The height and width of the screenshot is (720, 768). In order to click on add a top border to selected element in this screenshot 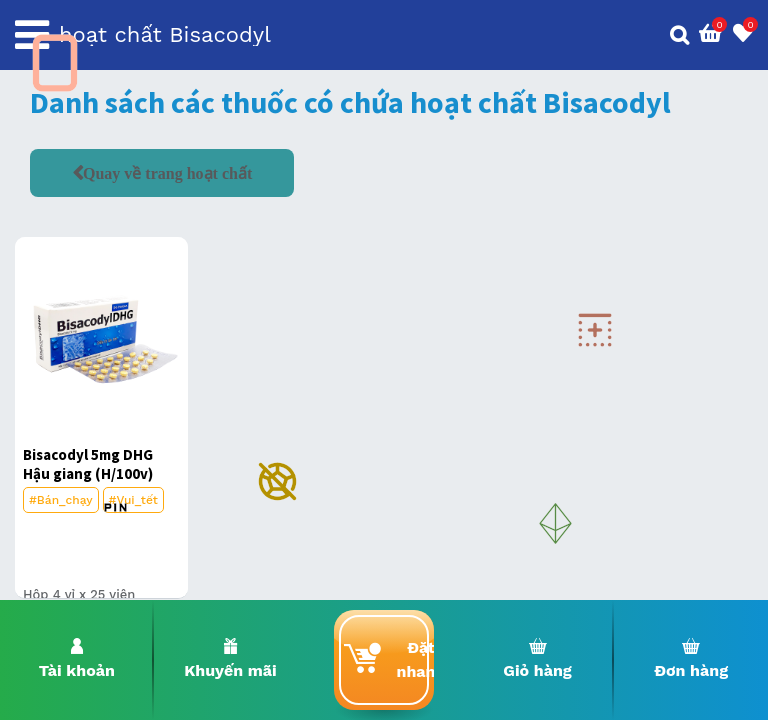, I will do `click(595, 330)`.